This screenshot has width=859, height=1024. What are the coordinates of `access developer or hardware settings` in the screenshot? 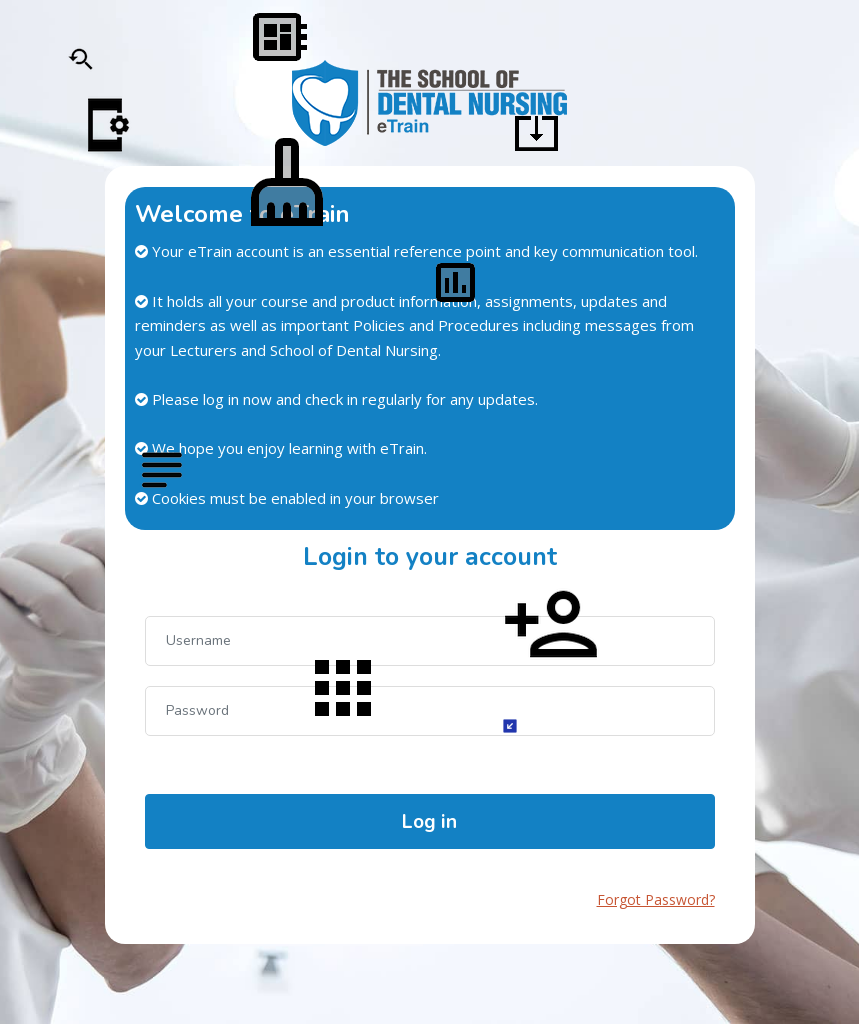 It's located at (280, 37).